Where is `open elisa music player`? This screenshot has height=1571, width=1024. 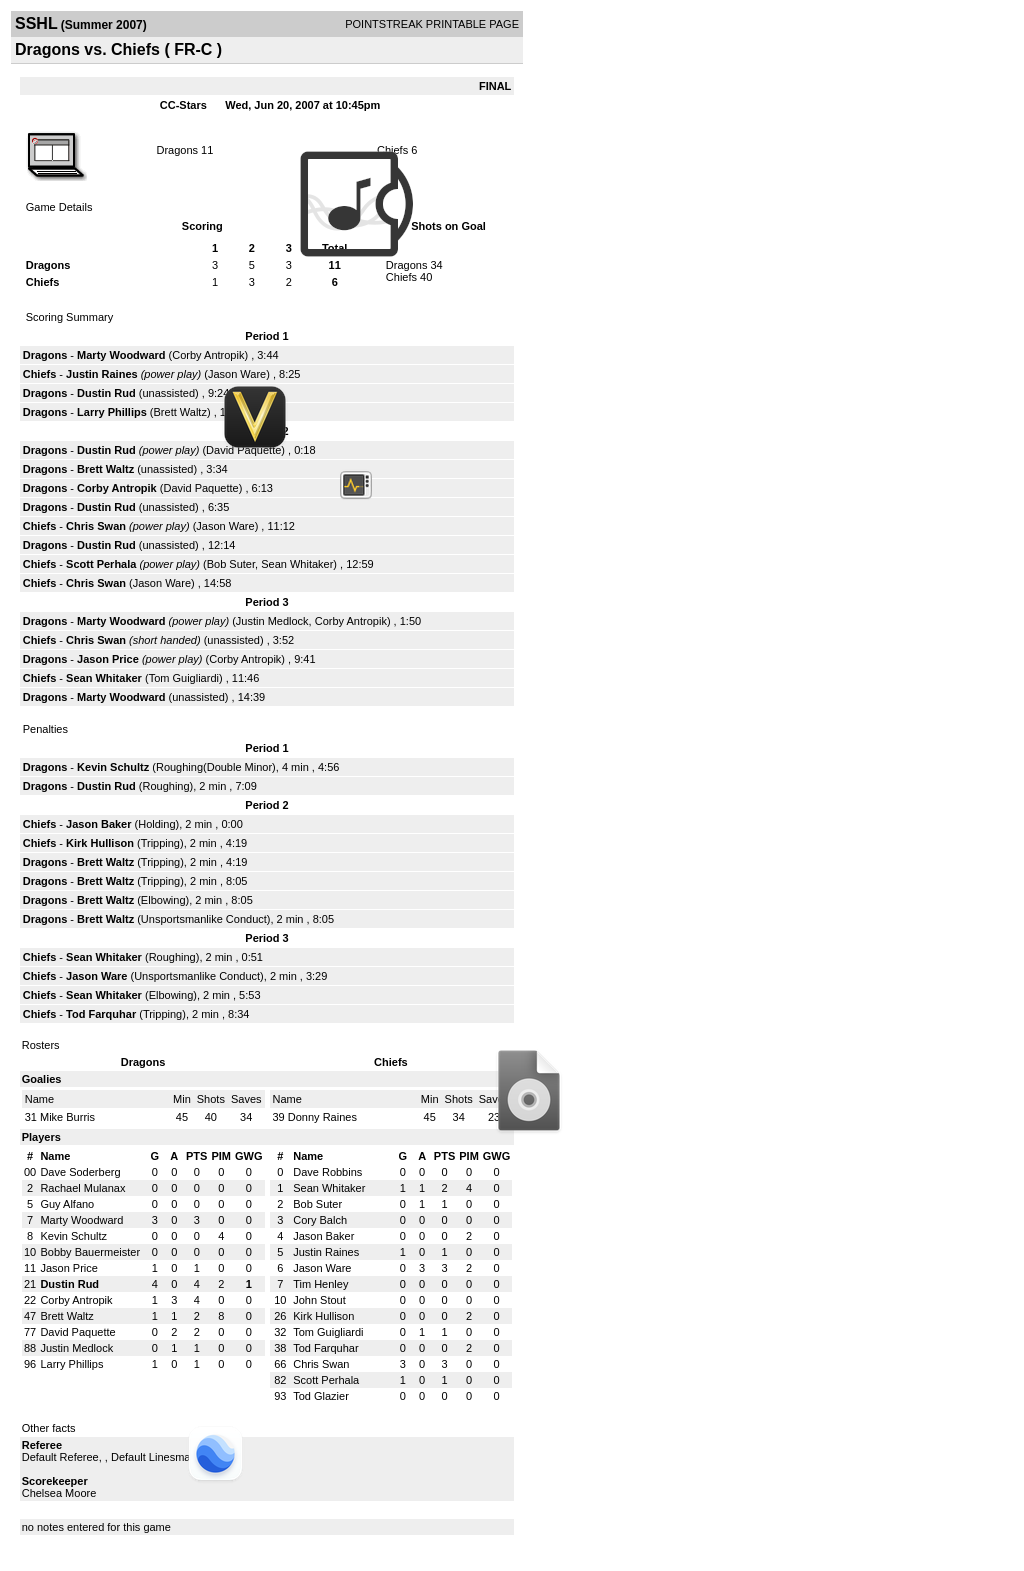 open elisa music player is located at coordinates (353, 204).